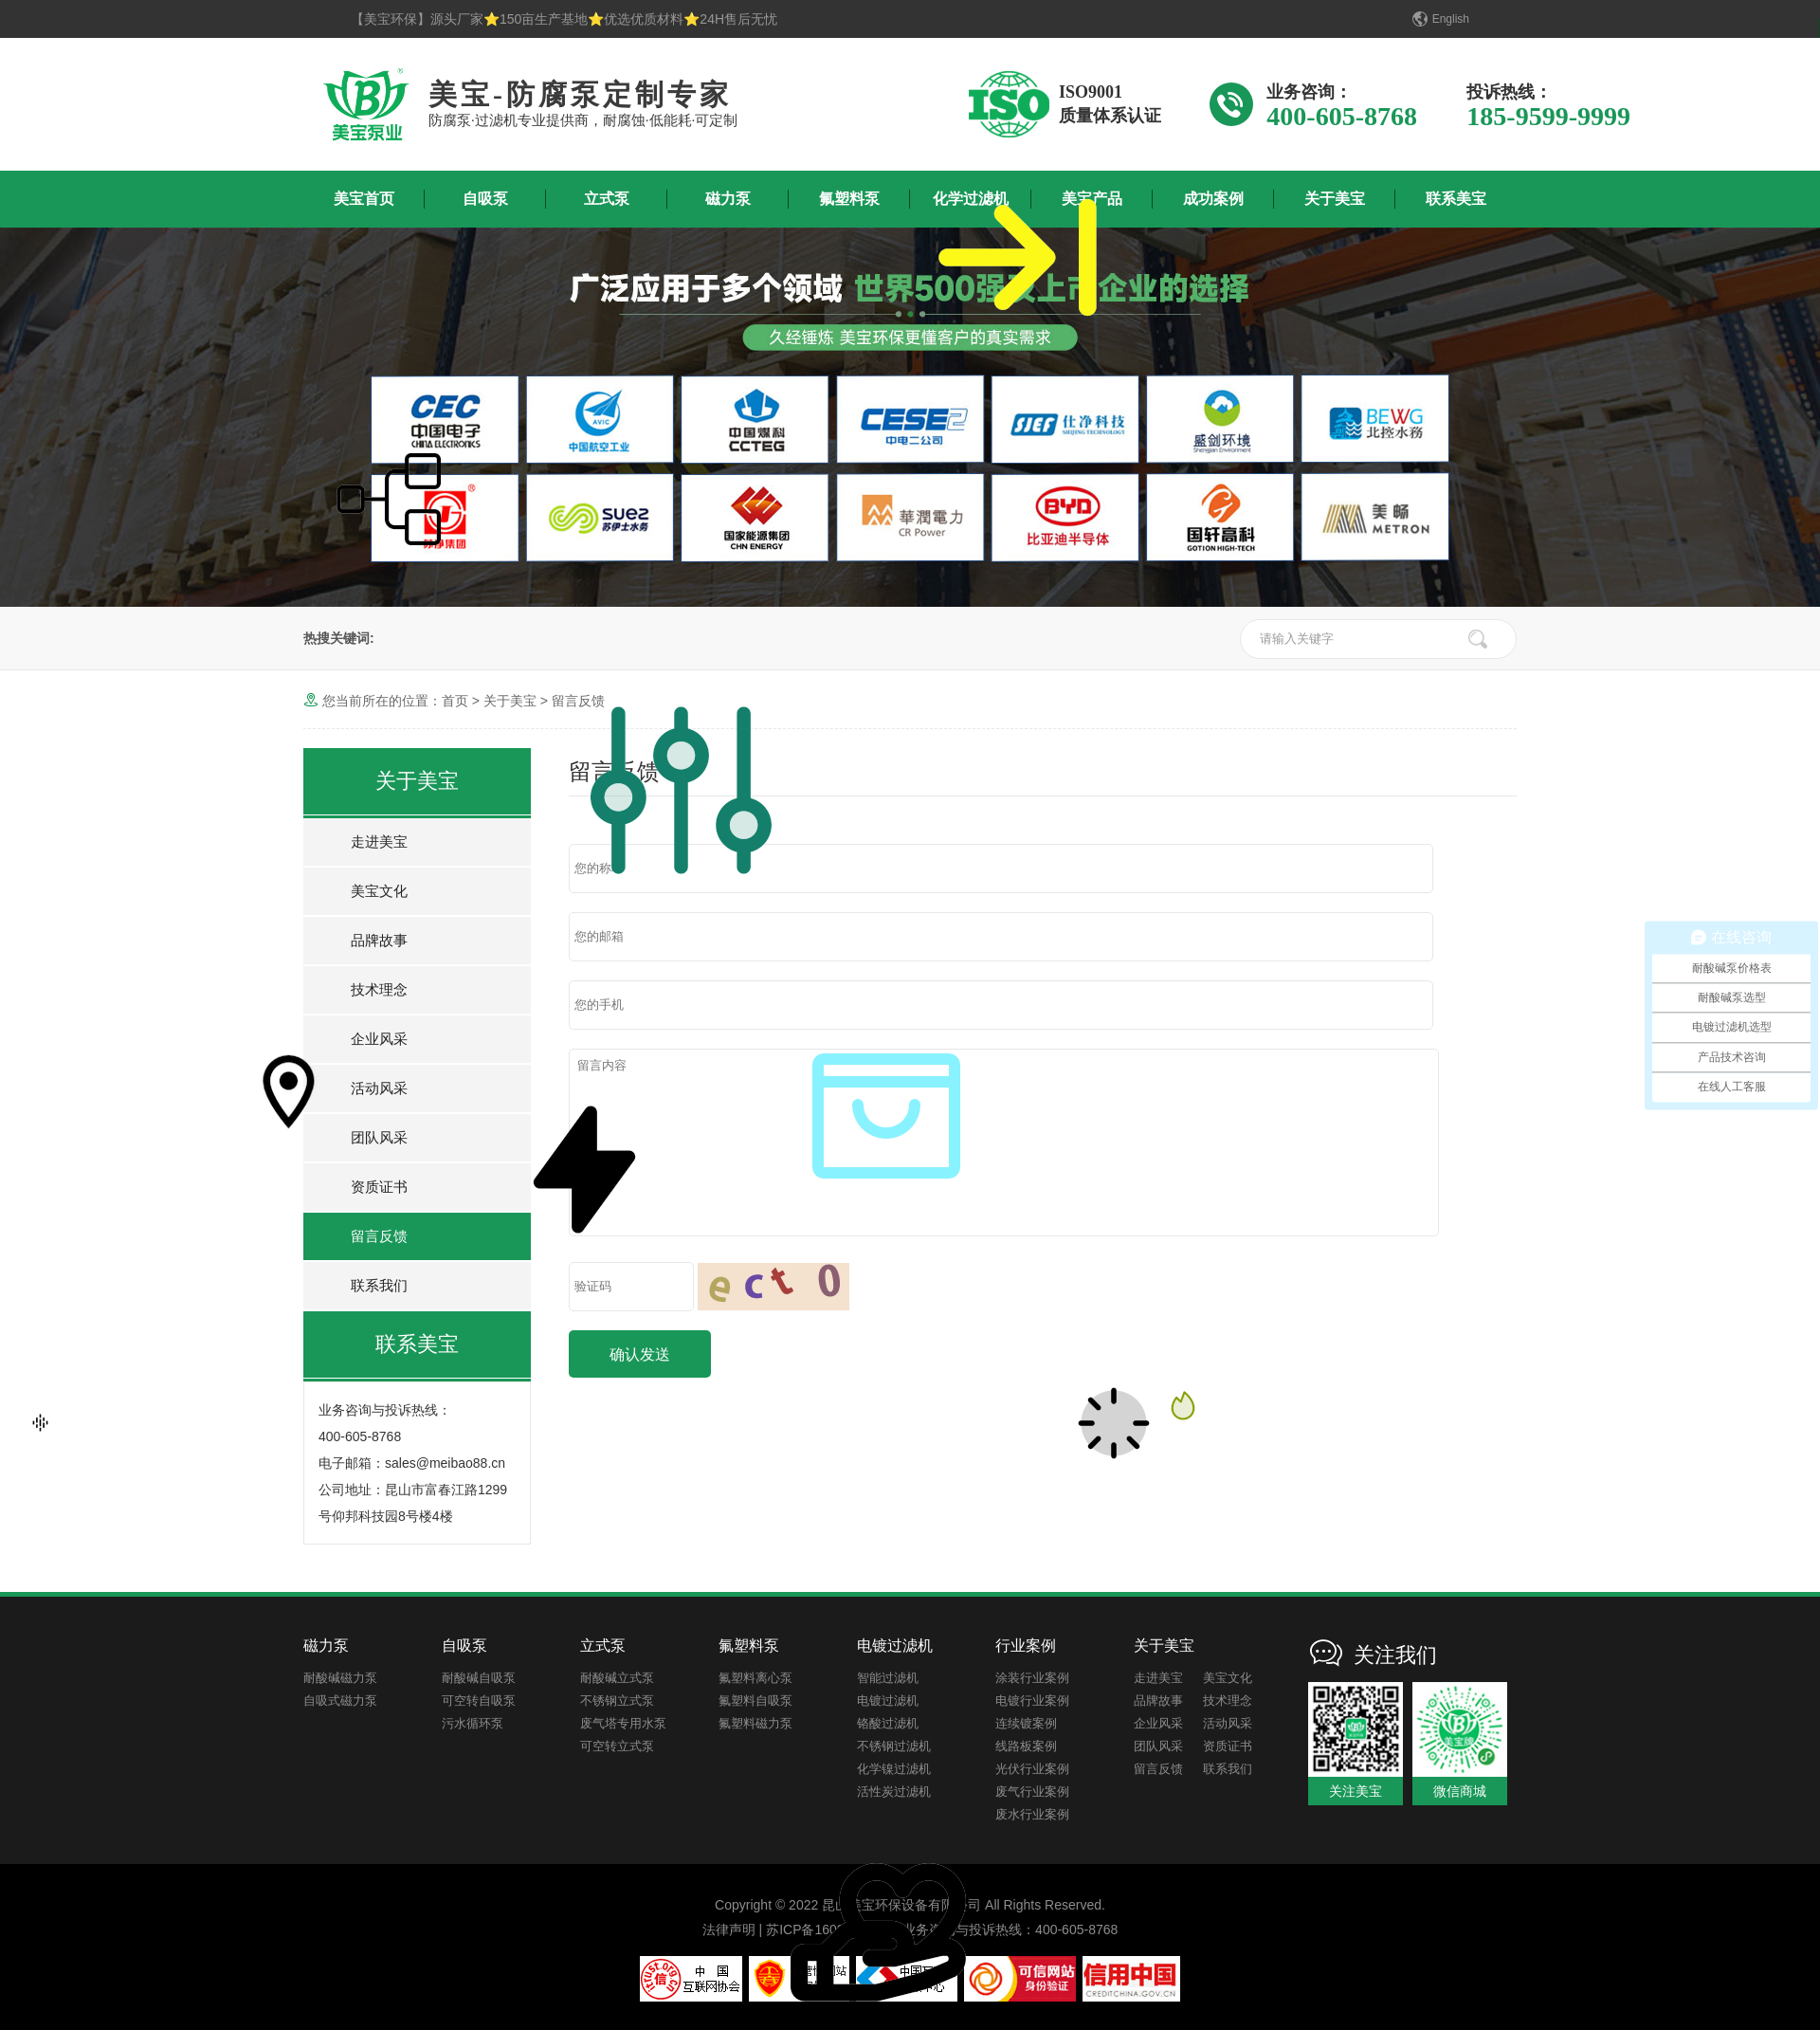 Image resolution: width=1820 pixels, height=2030 pixels. What do you see at coordinates (288, 1091) in the screenshot?
I see `view current location on map` at bounding box center [288, 1091].